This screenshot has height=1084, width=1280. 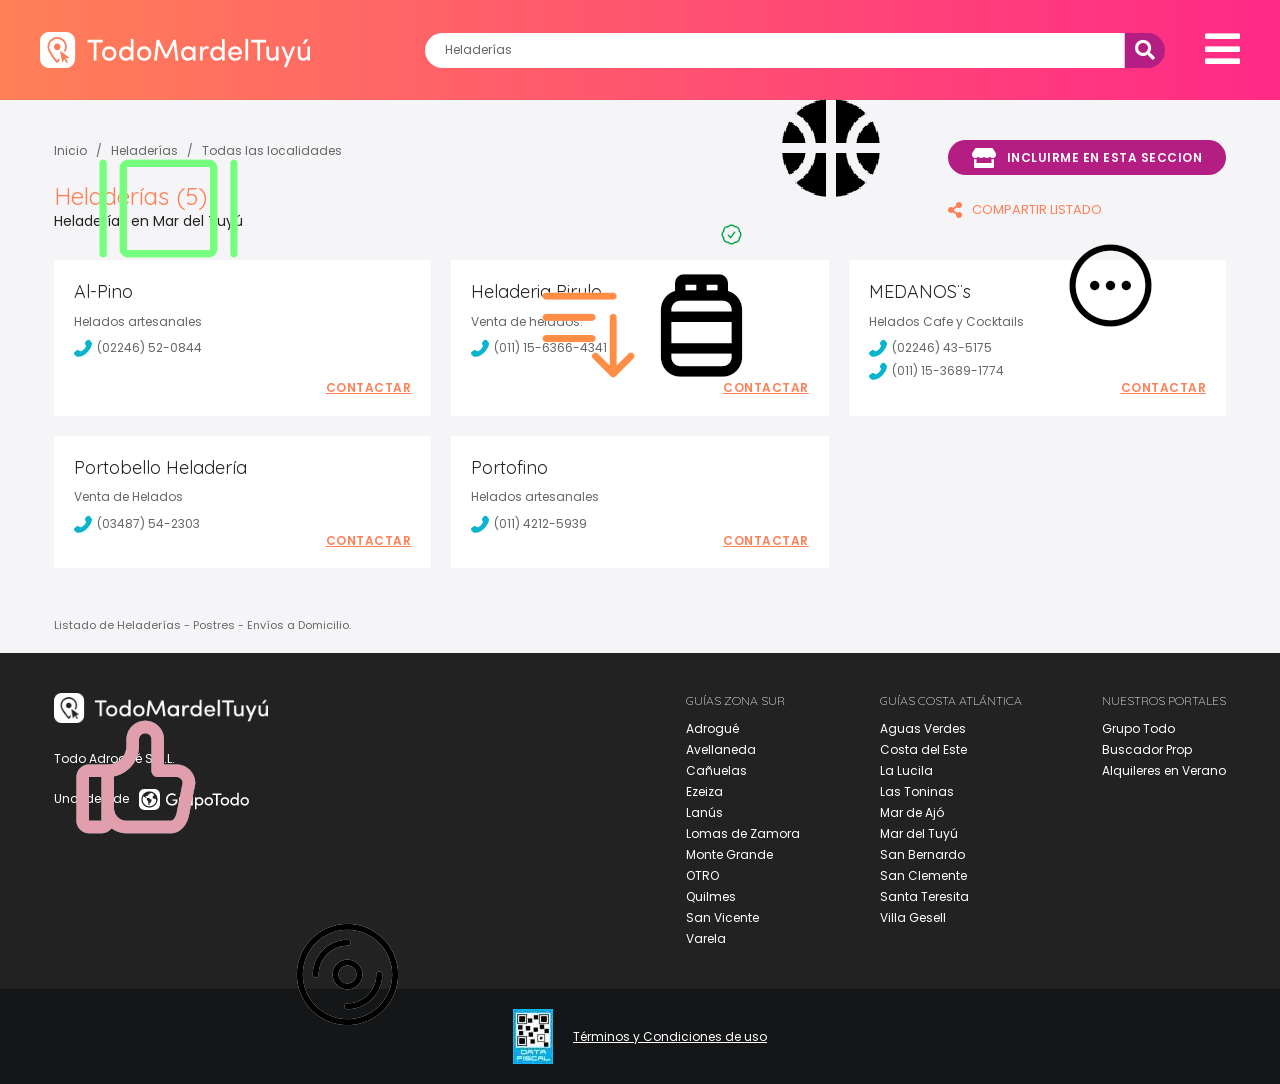 What do you see at coordinates (731, 234) in the screenshot?
I see `verified account or user badge` at bounding box center [731, 234].